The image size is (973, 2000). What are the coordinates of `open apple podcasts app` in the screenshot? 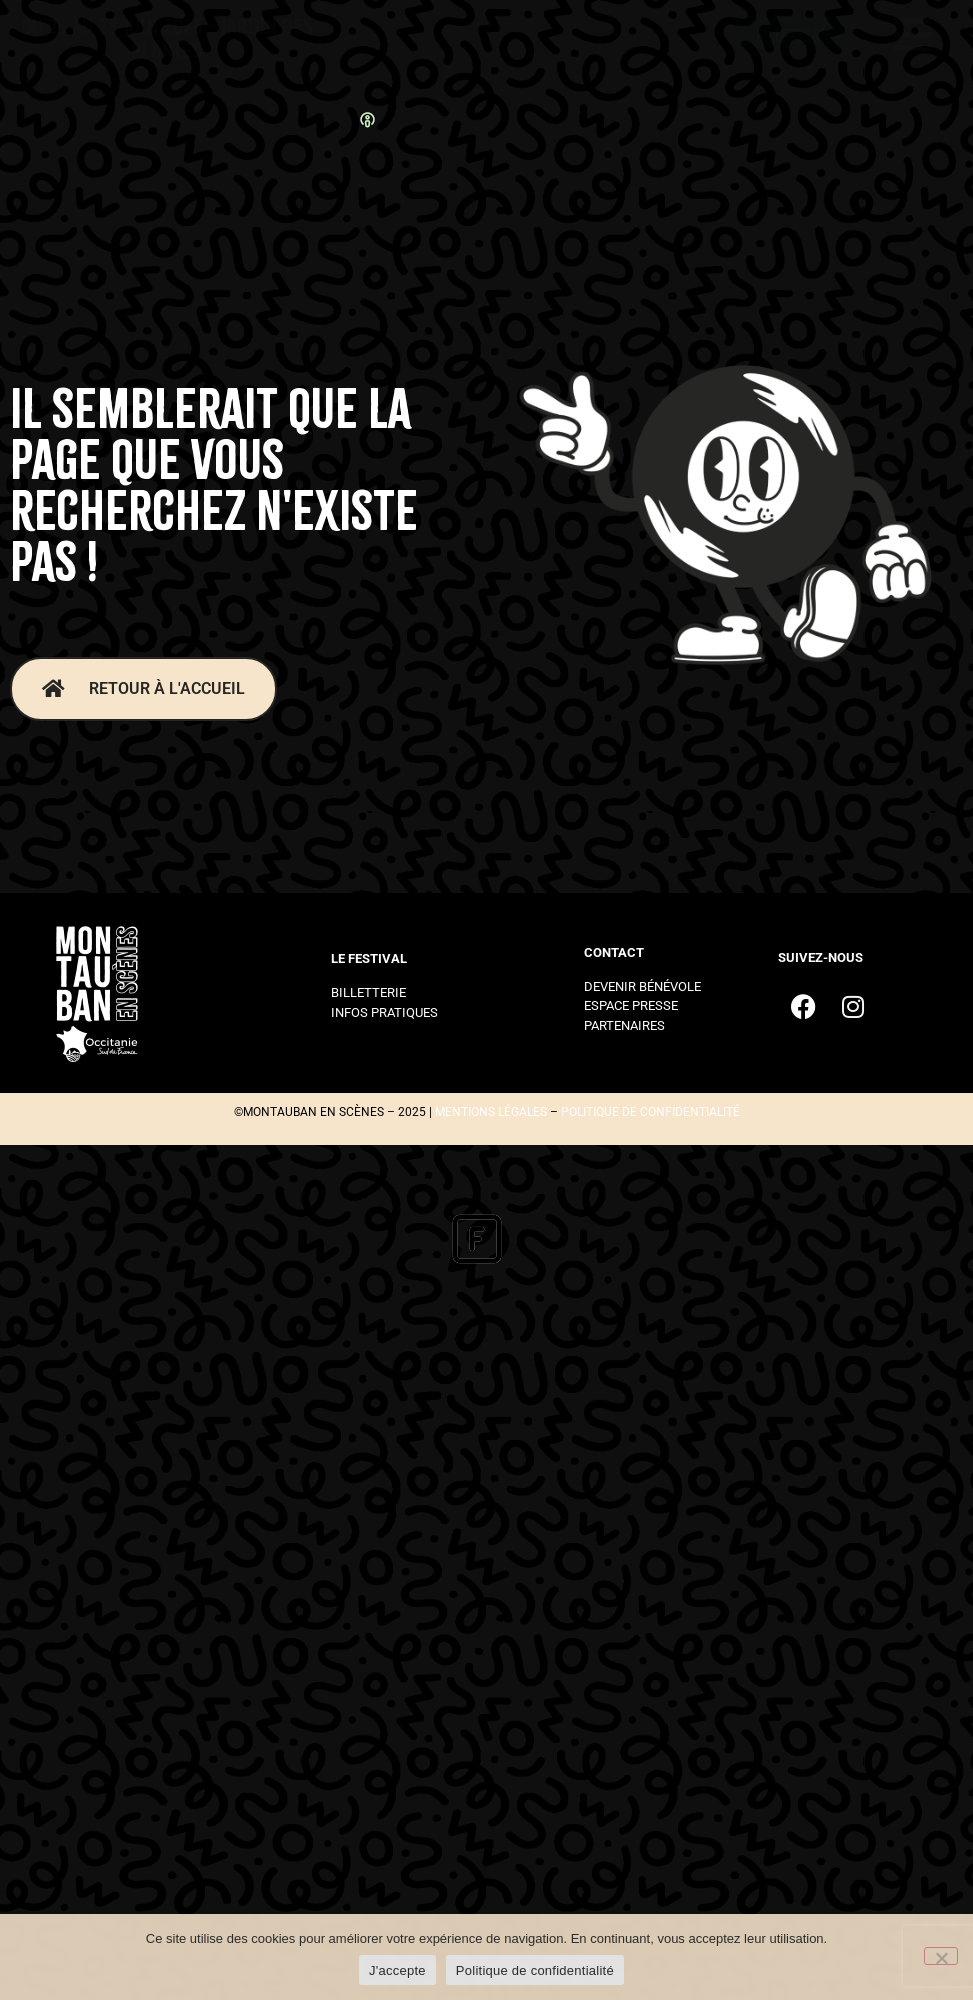 It's located at (367, 119).